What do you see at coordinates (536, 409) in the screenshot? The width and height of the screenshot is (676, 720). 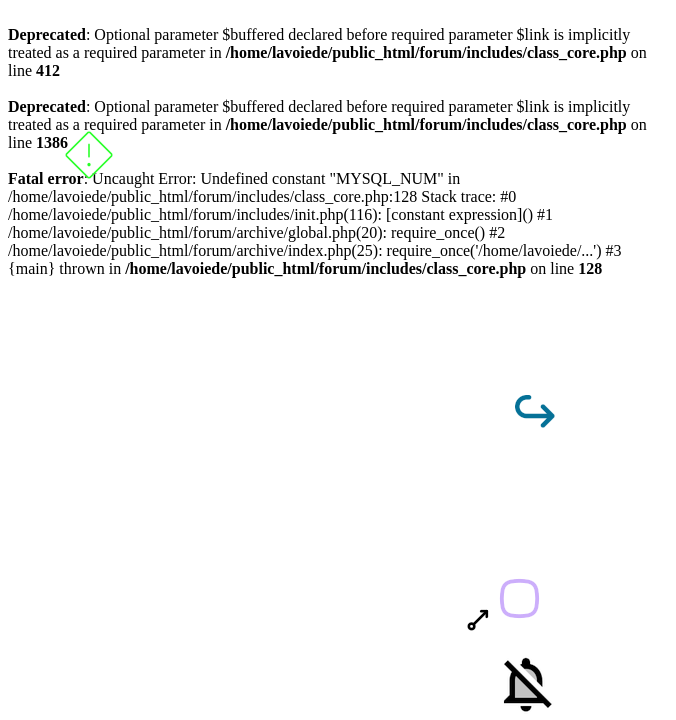 I see `go forward or navigate to next page` at bounding box center [536, 409].